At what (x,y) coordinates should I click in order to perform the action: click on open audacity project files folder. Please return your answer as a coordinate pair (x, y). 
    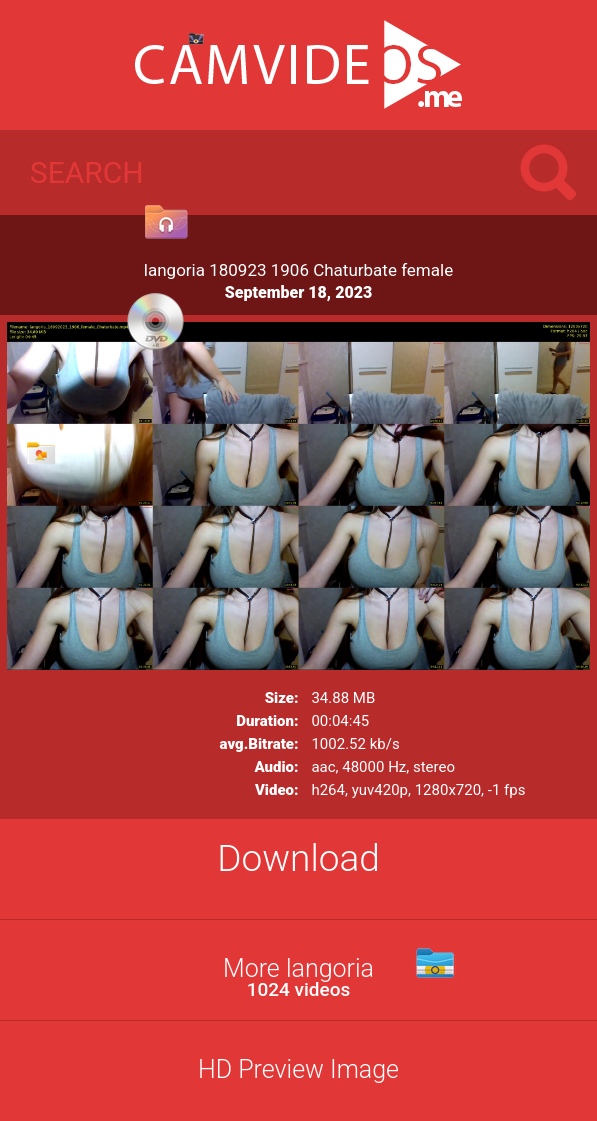
    Looking at the image, I should click on (166, 223).